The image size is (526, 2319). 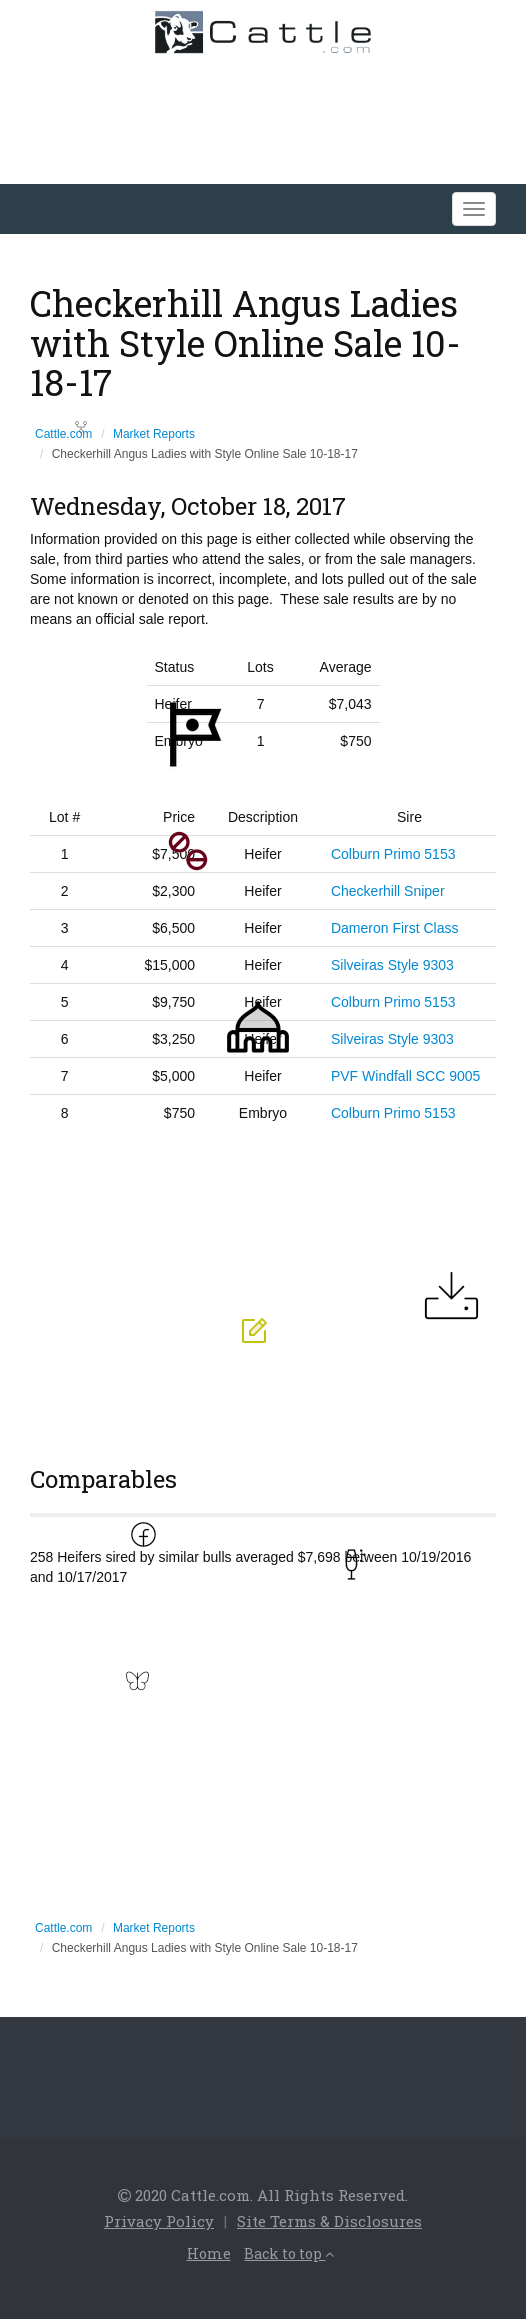 I want to click on indicates a nature or wildlife category, so click(x=137, y=1680).